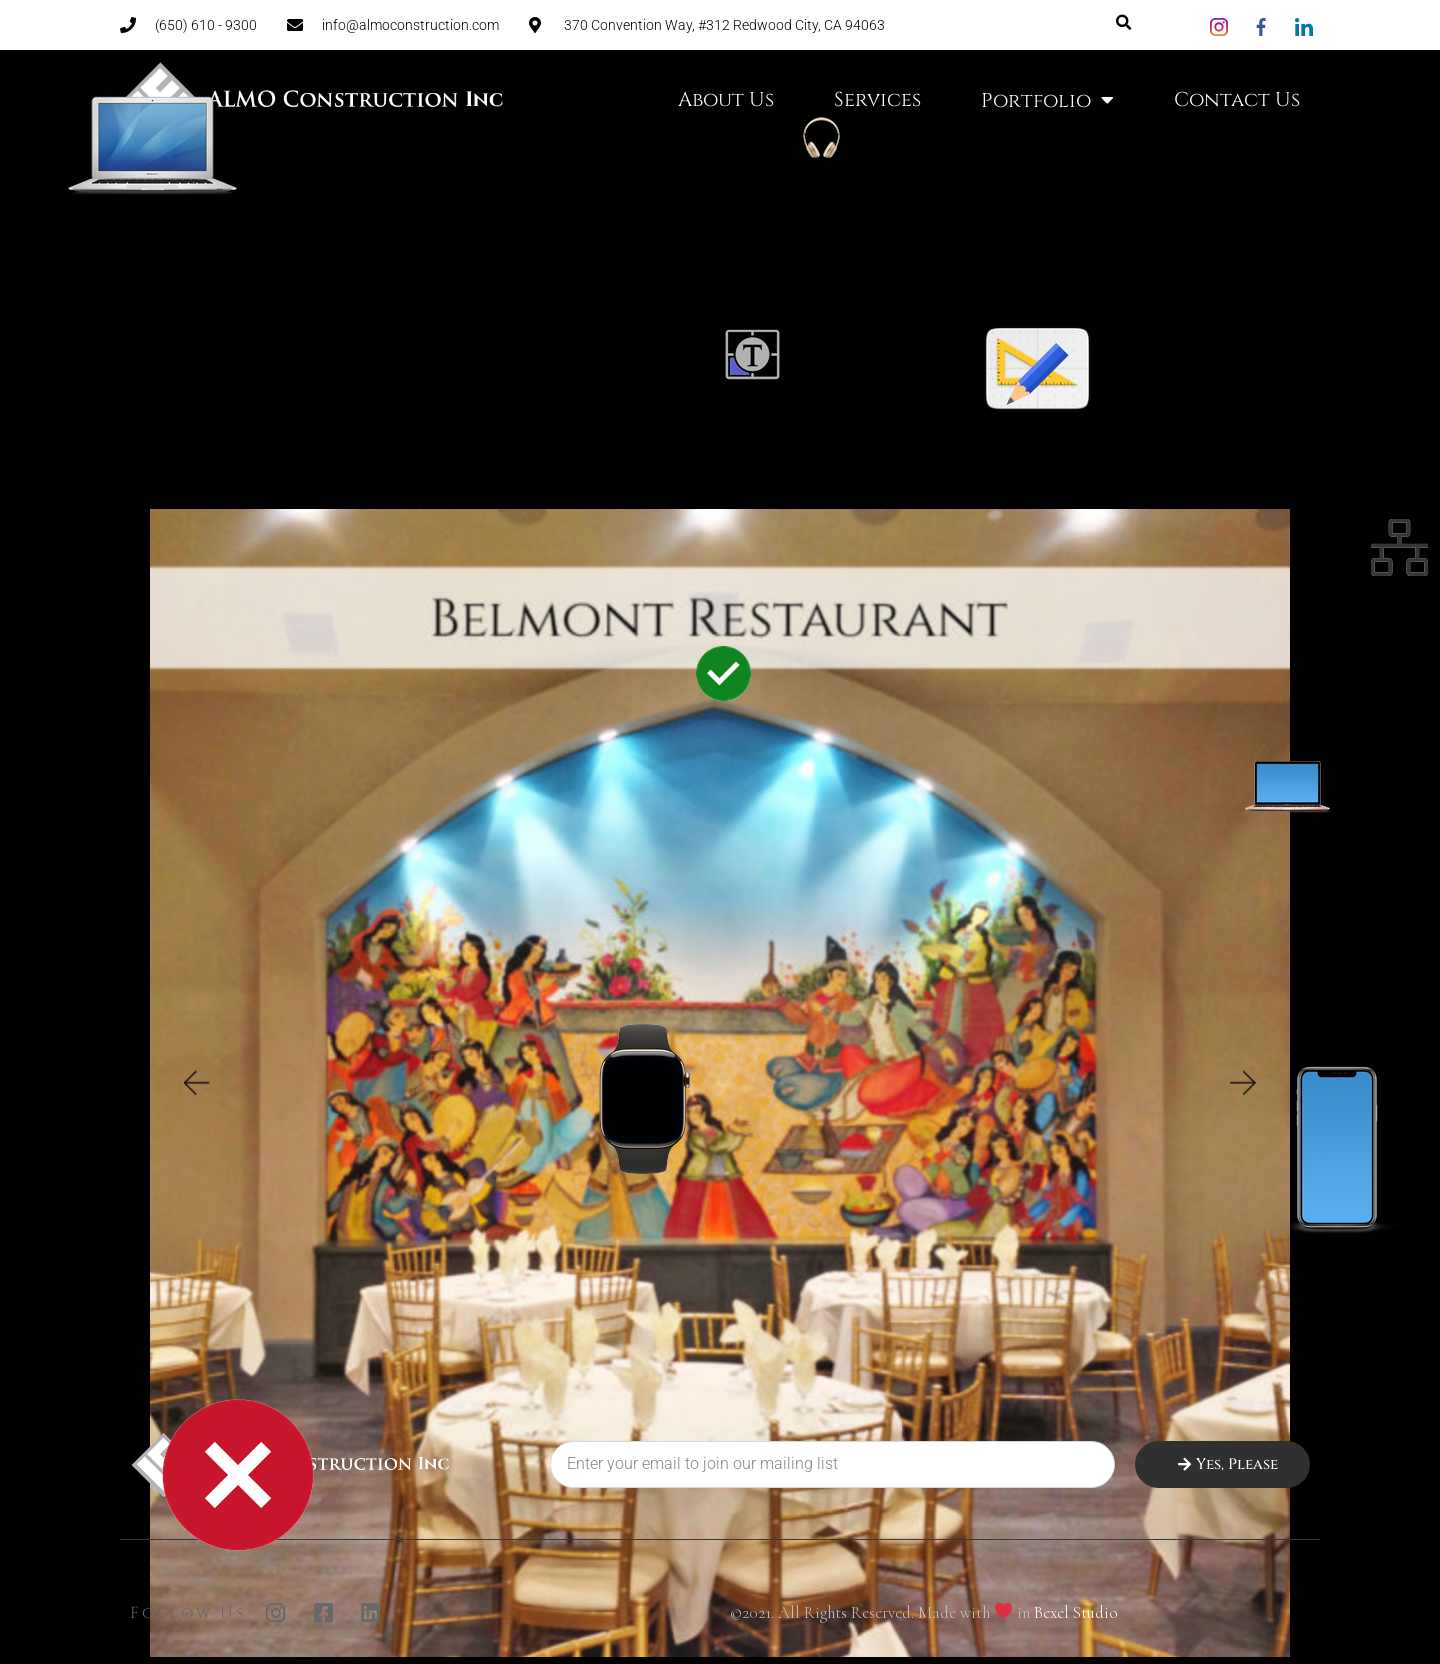  I want to click on connect bluetooth headphones, so click(821, 137).